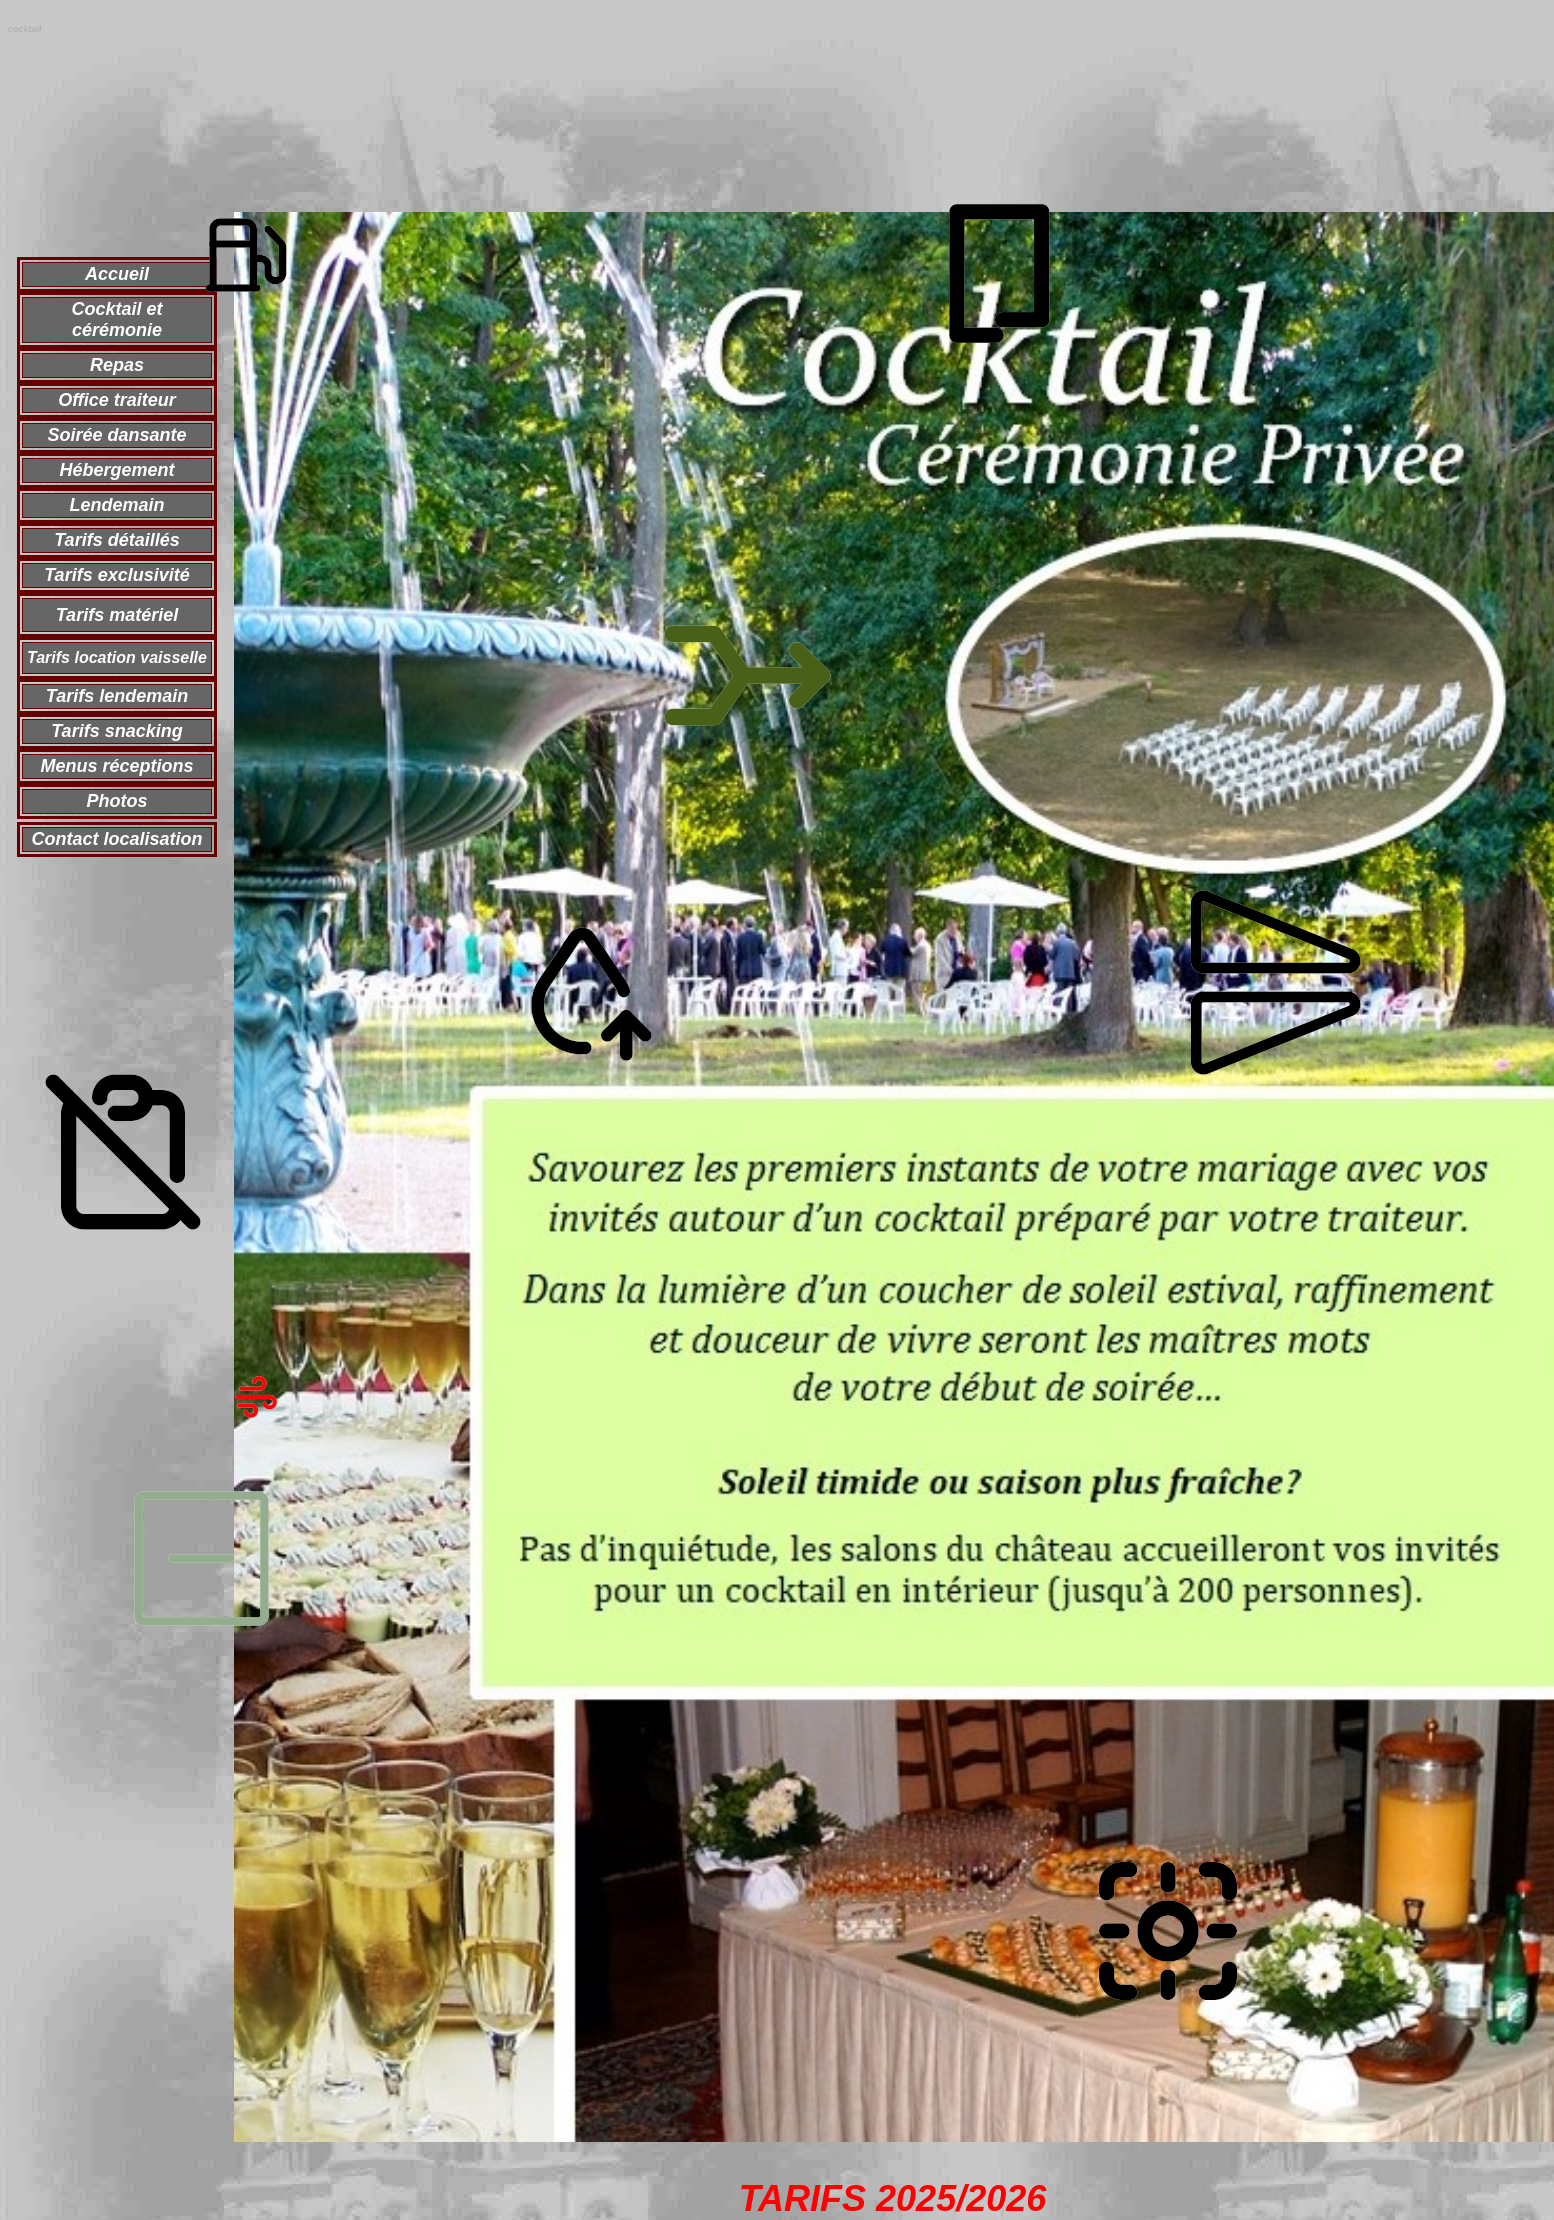 This screenshot has height=2220, width=1554. What do you see at coordinates (1168, 1931) in the screenshot?
I see `activate camera or photo sensor` at bounding box center [1168, 1931].